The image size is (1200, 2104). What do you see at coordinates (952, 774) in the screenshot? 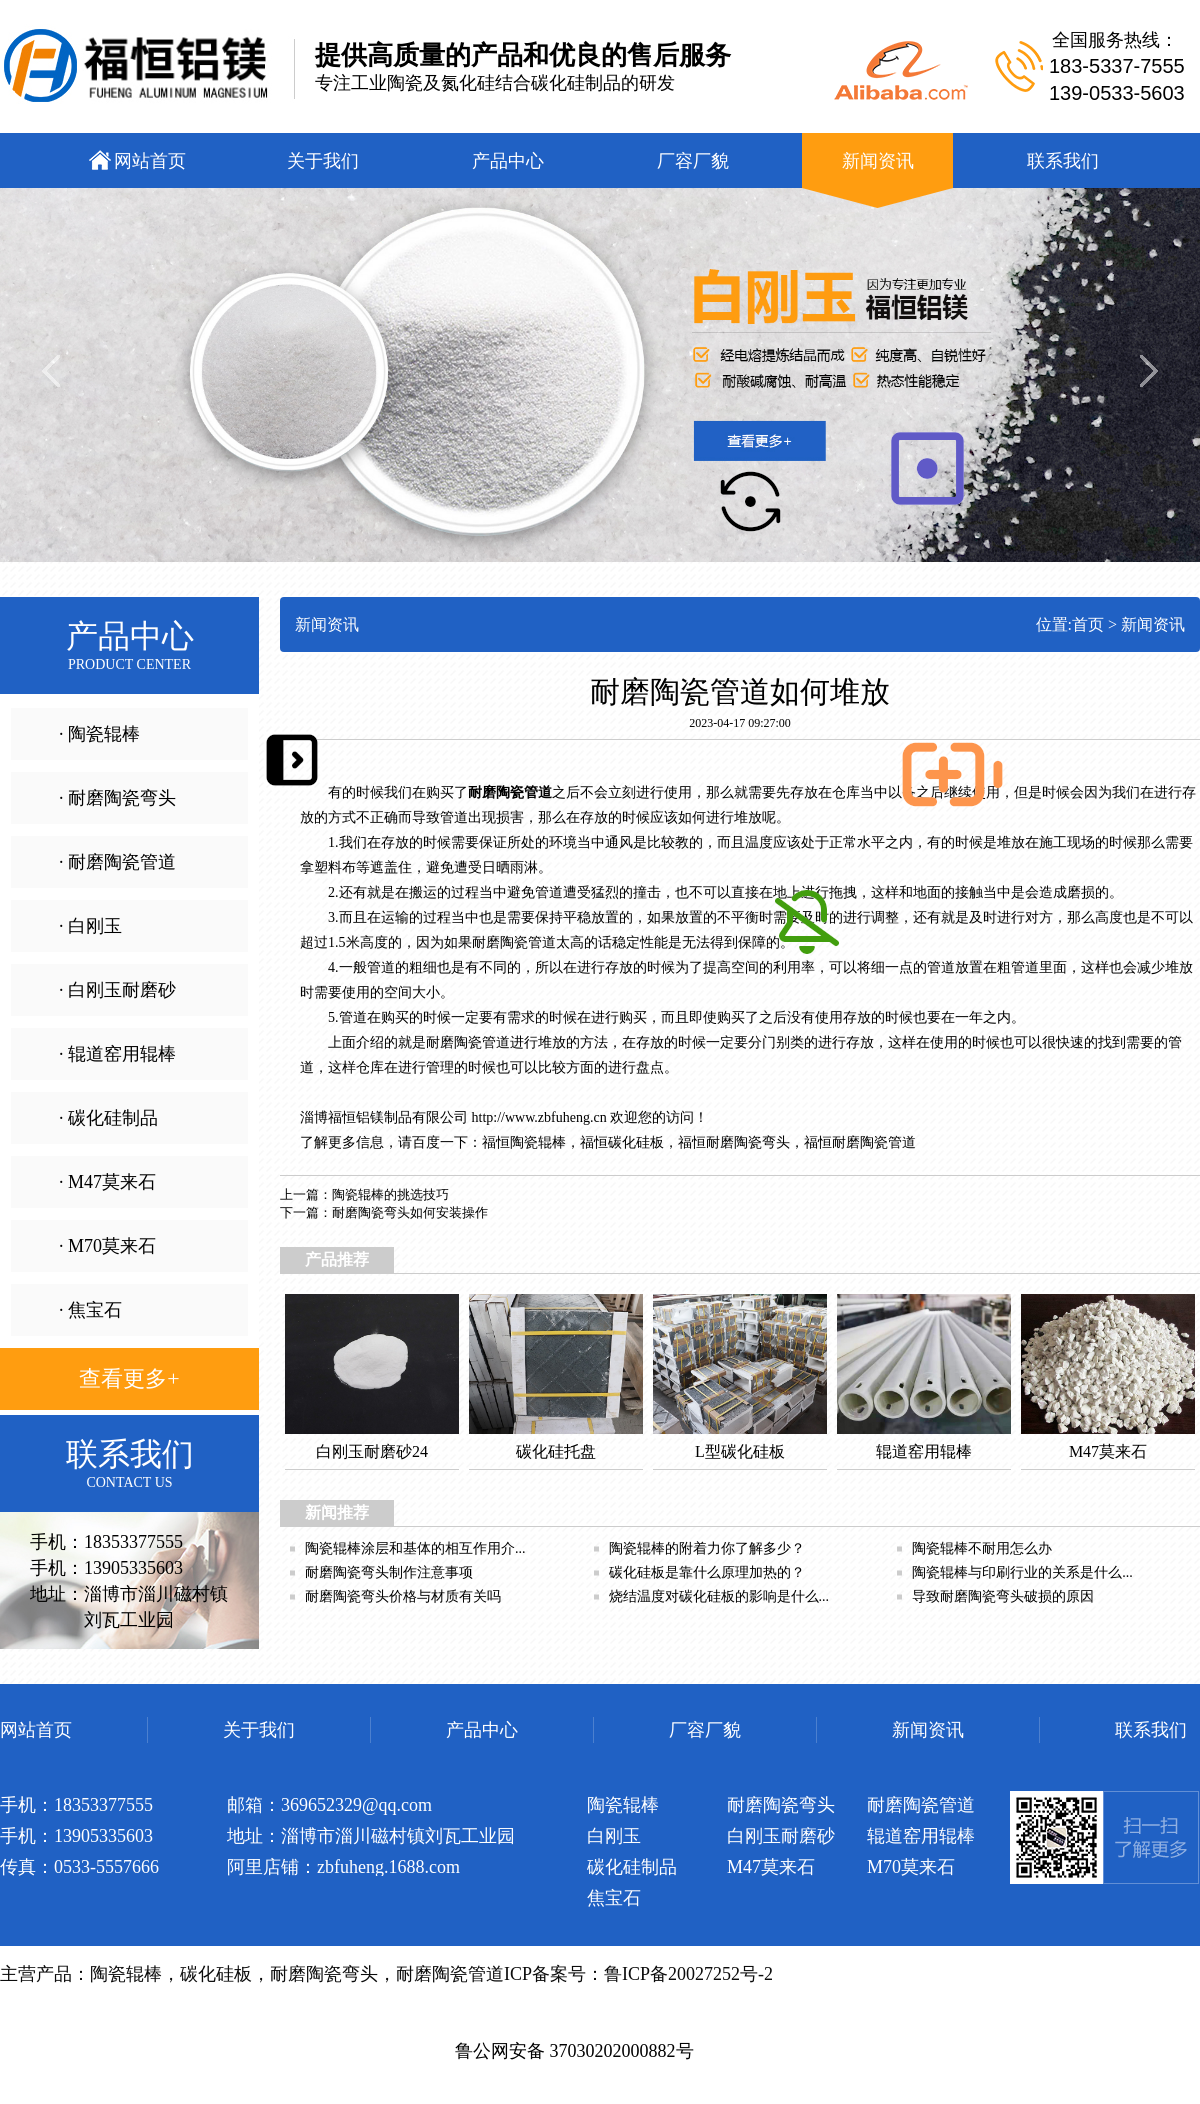
I see `add or extend battery life` at bounding box center [952, 774].